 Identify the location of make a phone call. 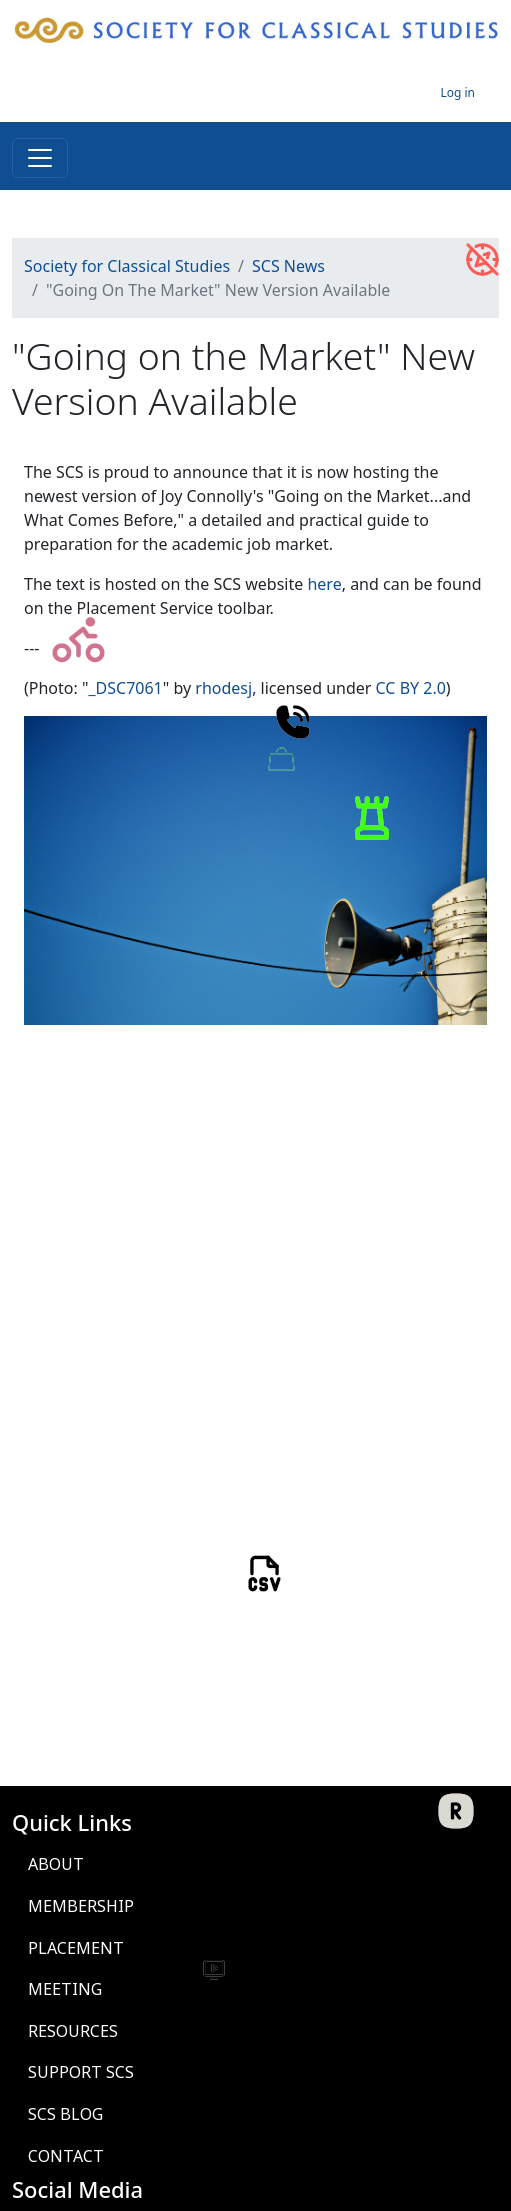
(293, 722).